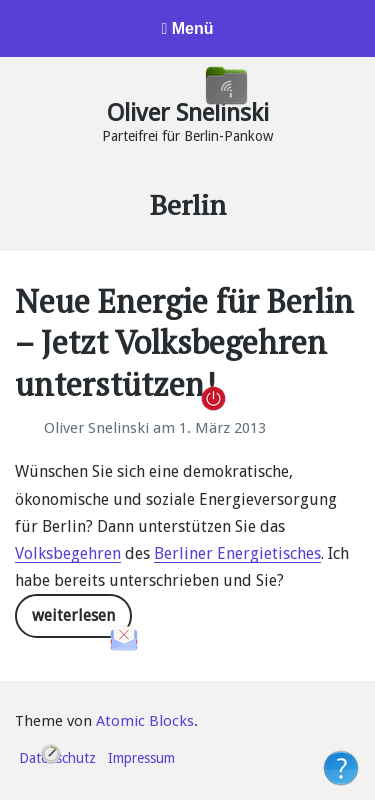 The height and width of the screenshot is (800, 375). Describe the element at coordinates (213, 398) in the screenshot. I see `shut down the system` at that location.